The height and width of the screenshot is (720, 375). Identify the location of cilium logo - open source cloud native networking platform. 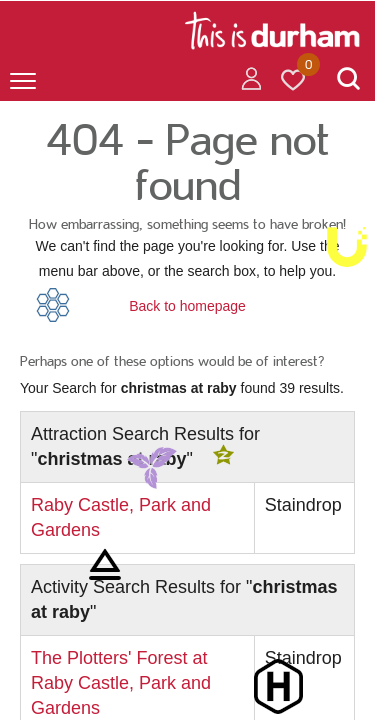
(53, 305).